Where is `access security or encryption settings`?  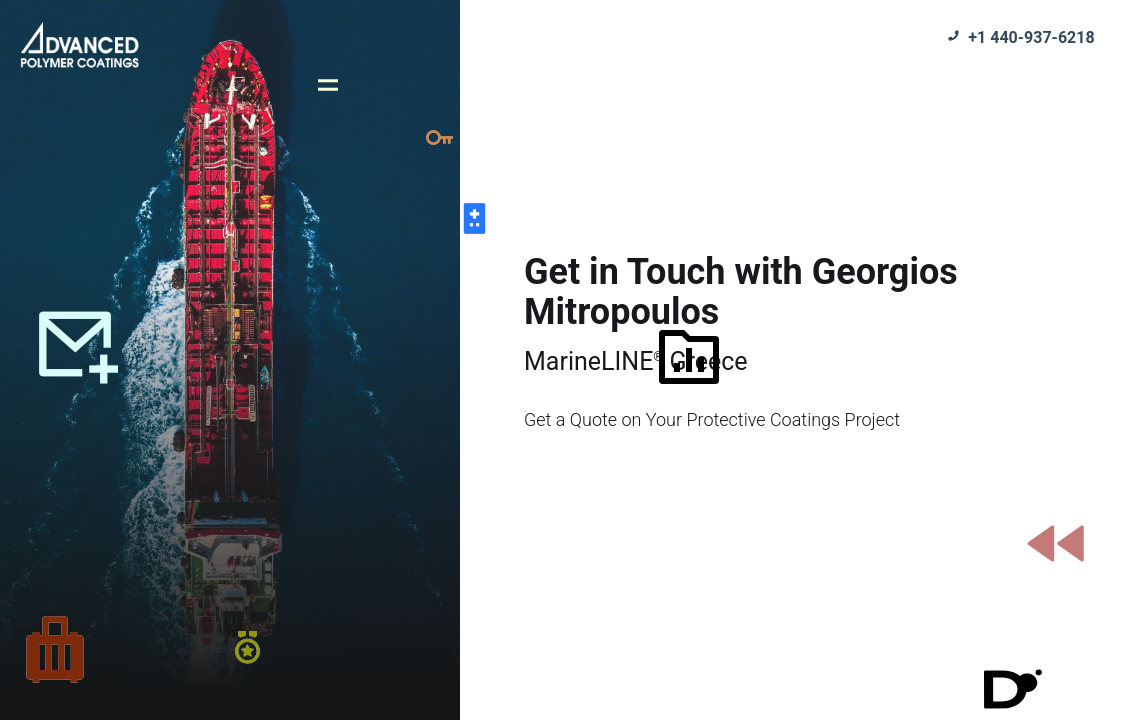 access security or encryption settings is located at coordinates (439, 137).